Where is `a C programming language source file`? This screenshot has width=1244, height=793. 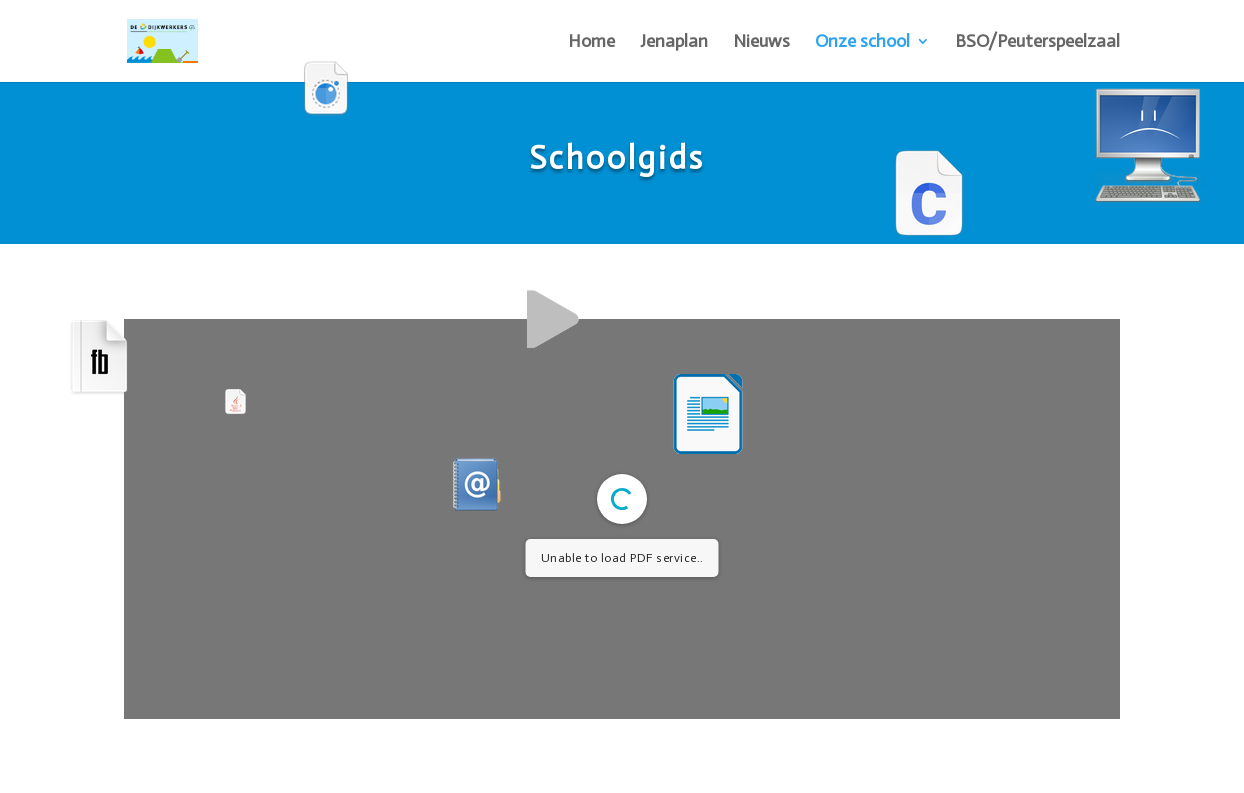
a C programming language source file is located at coordinates (929, 193).